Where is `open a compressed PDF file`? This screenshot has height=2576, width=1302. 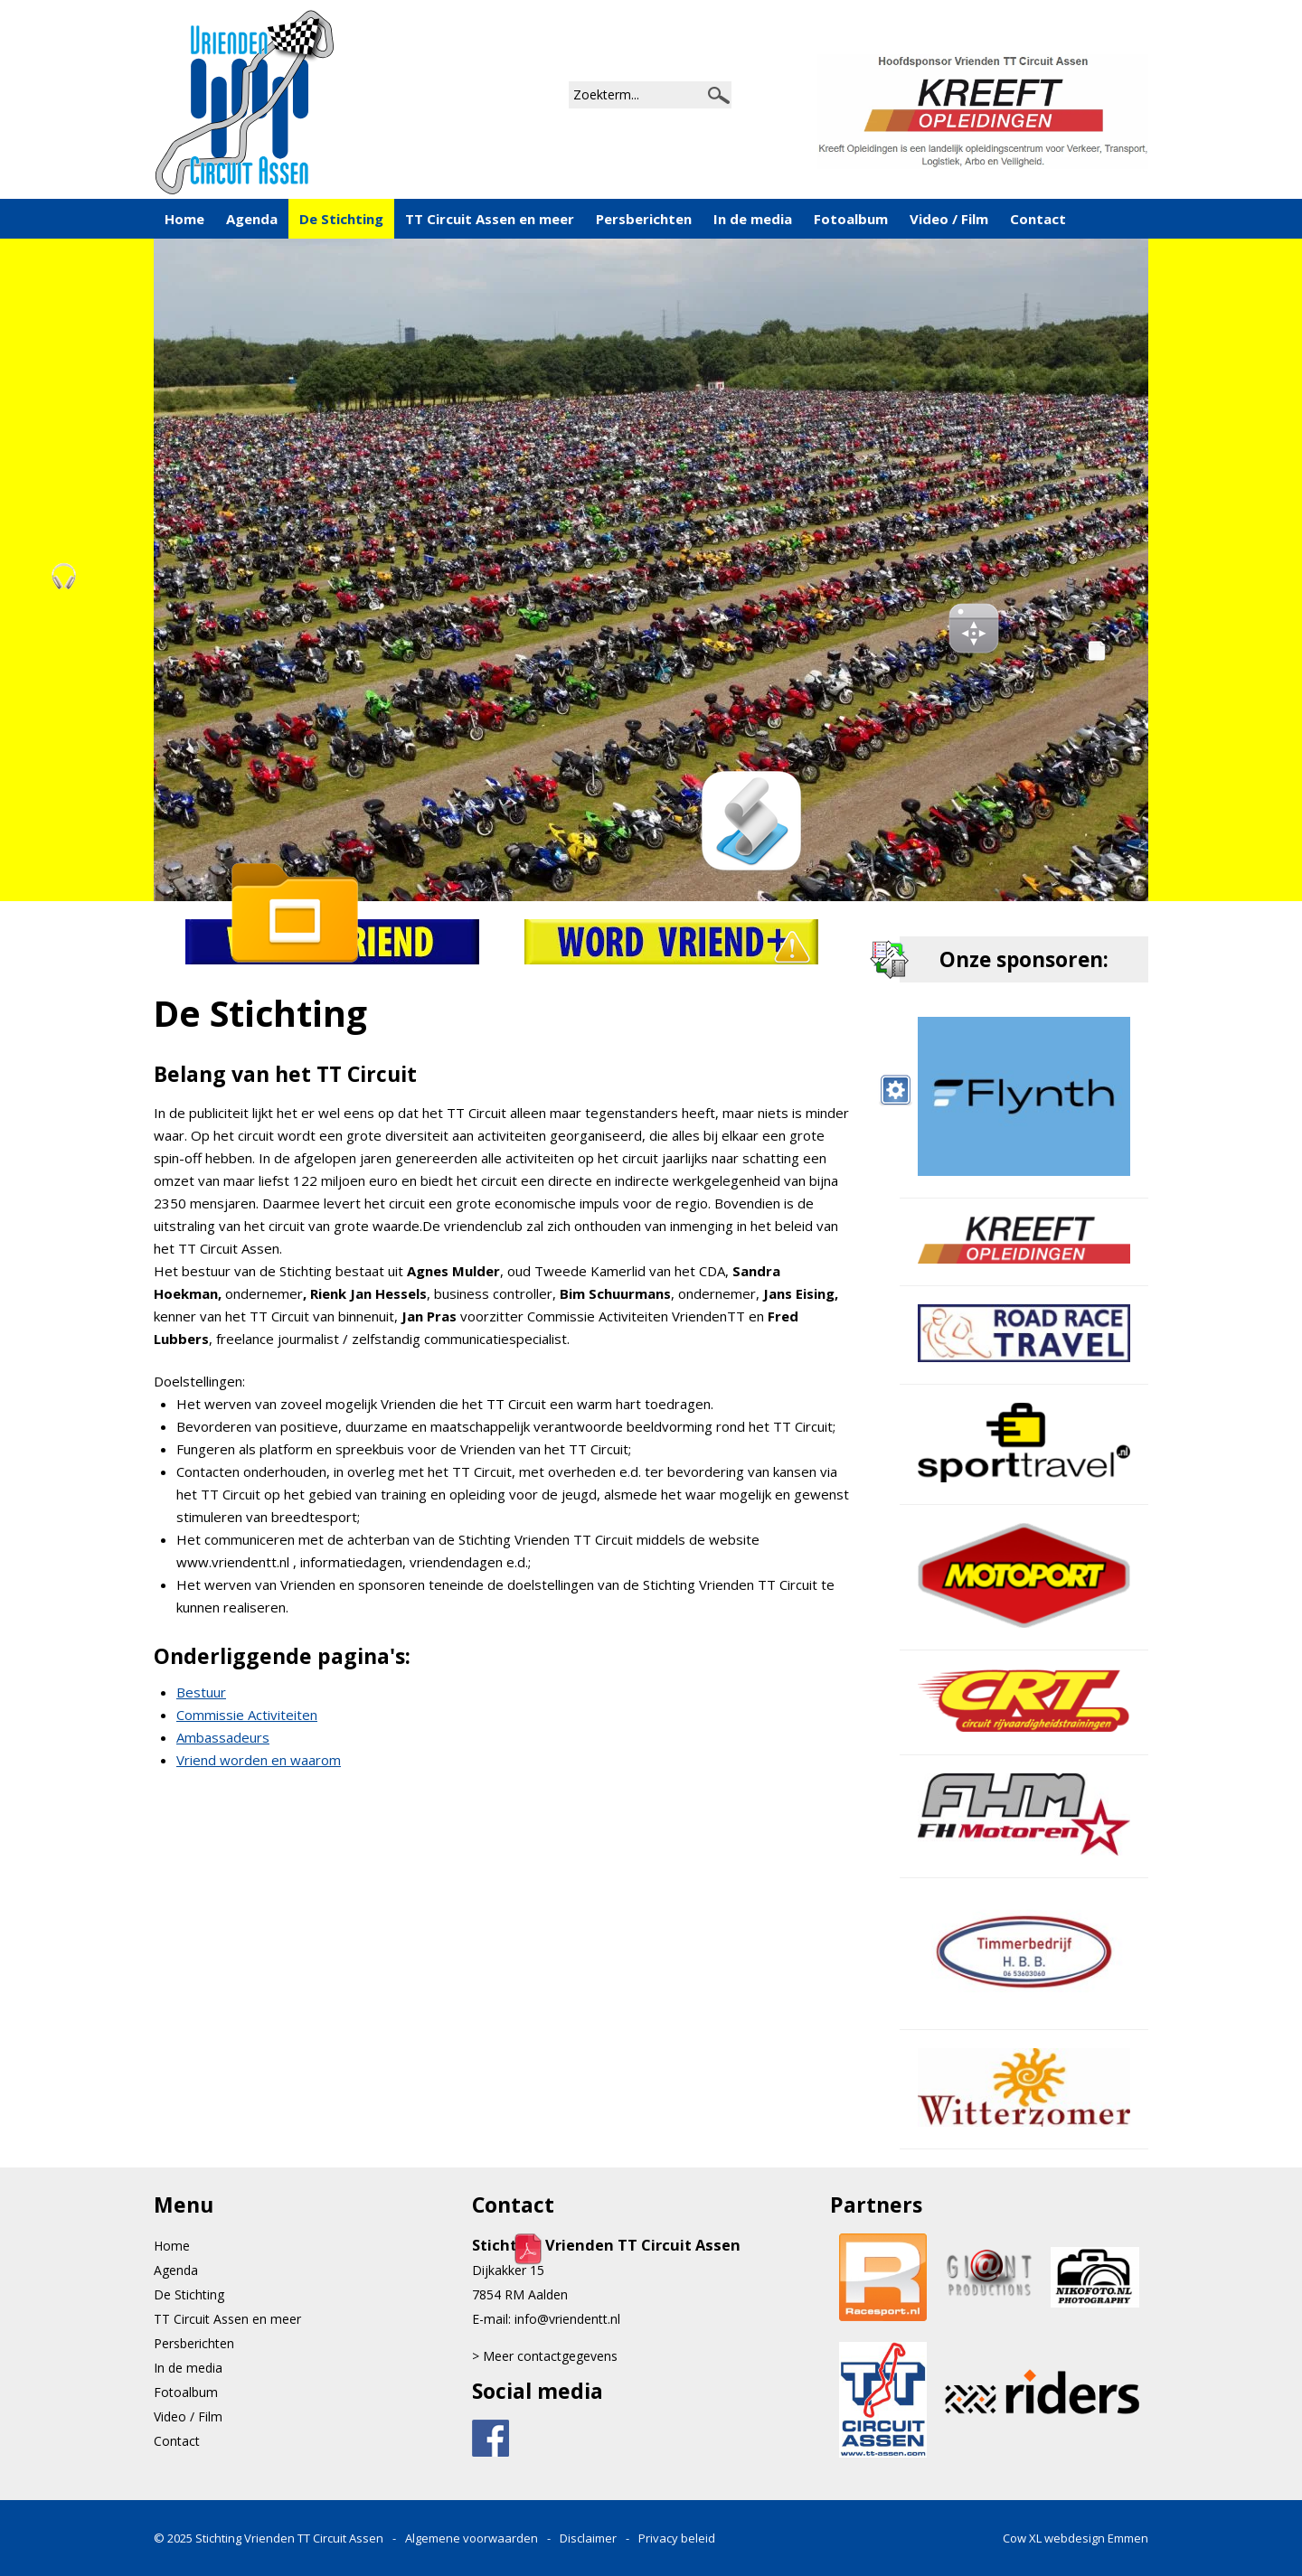 open a compressed PDF file is located at coordinates (528, 2249).